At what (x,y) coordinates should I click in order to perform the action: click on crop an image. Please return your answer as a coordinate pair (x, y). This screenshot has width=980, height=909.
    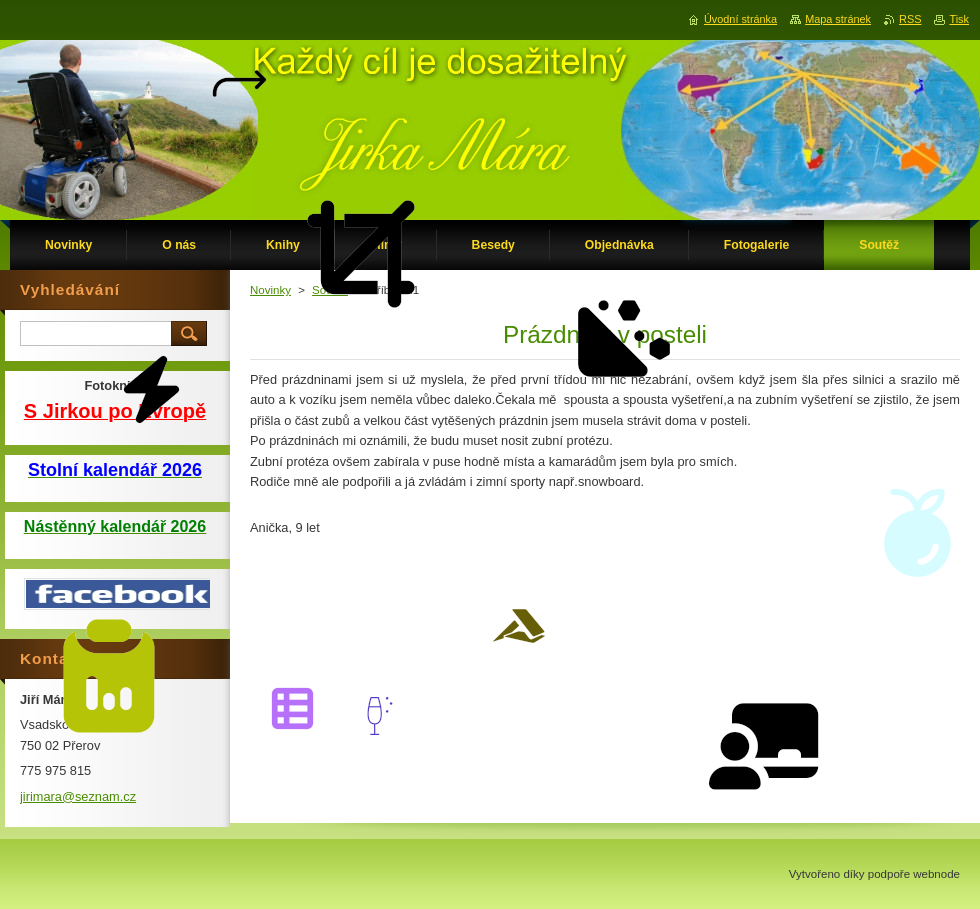
    Looking at the image, I should click on (361, 254).